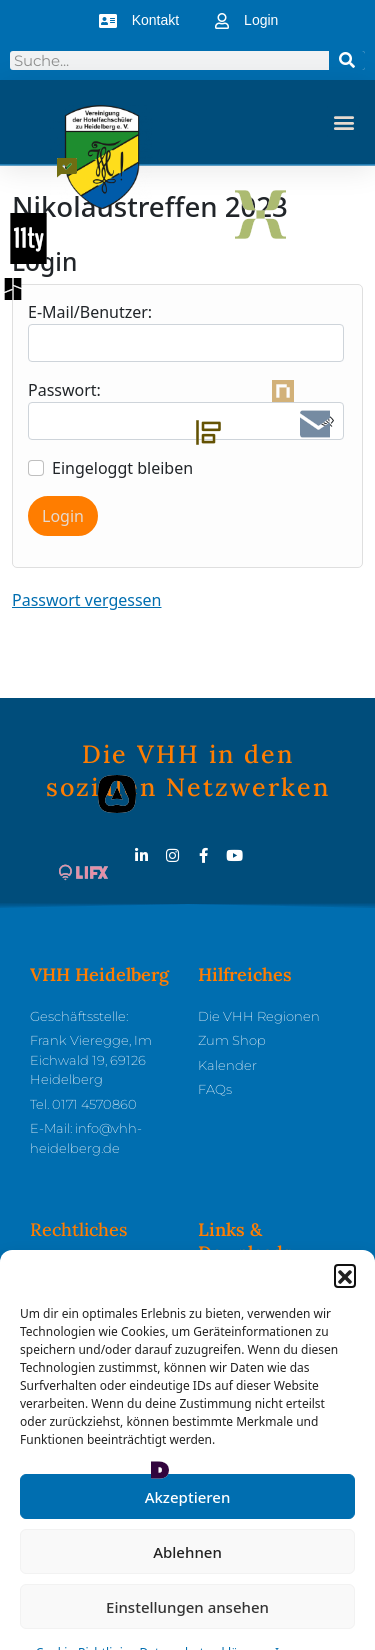  What do you see at coordinates (28, 238) in the screenshot?
I see `eleventy (11ty) static site generator logo` at bounding box center [28, 238].